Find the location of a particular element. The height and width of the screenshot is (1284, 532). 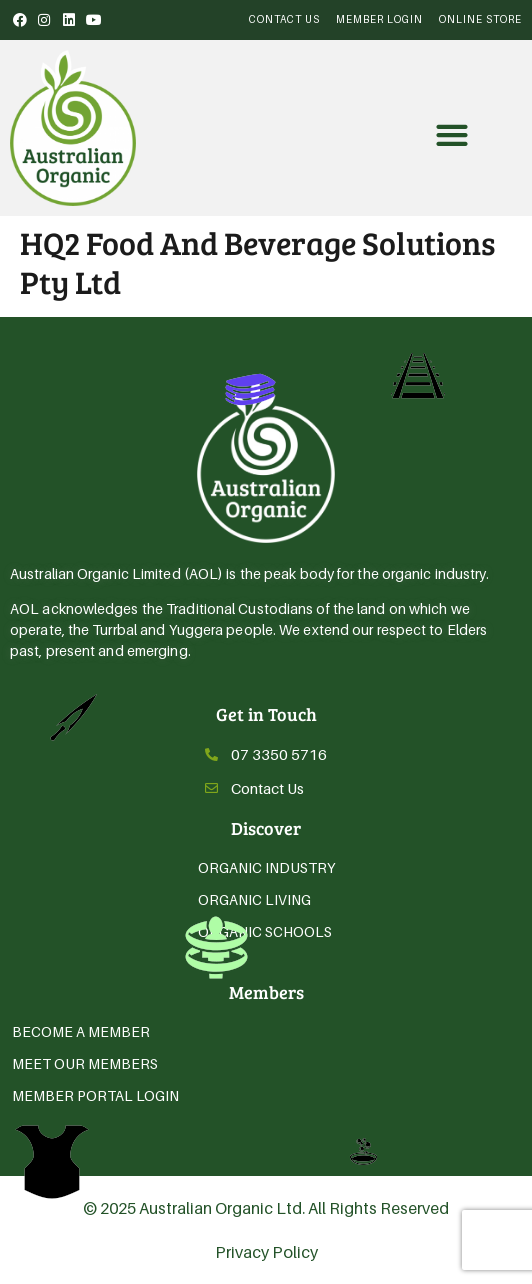

access train or railway transportation options is located at coordinates (418, 372).